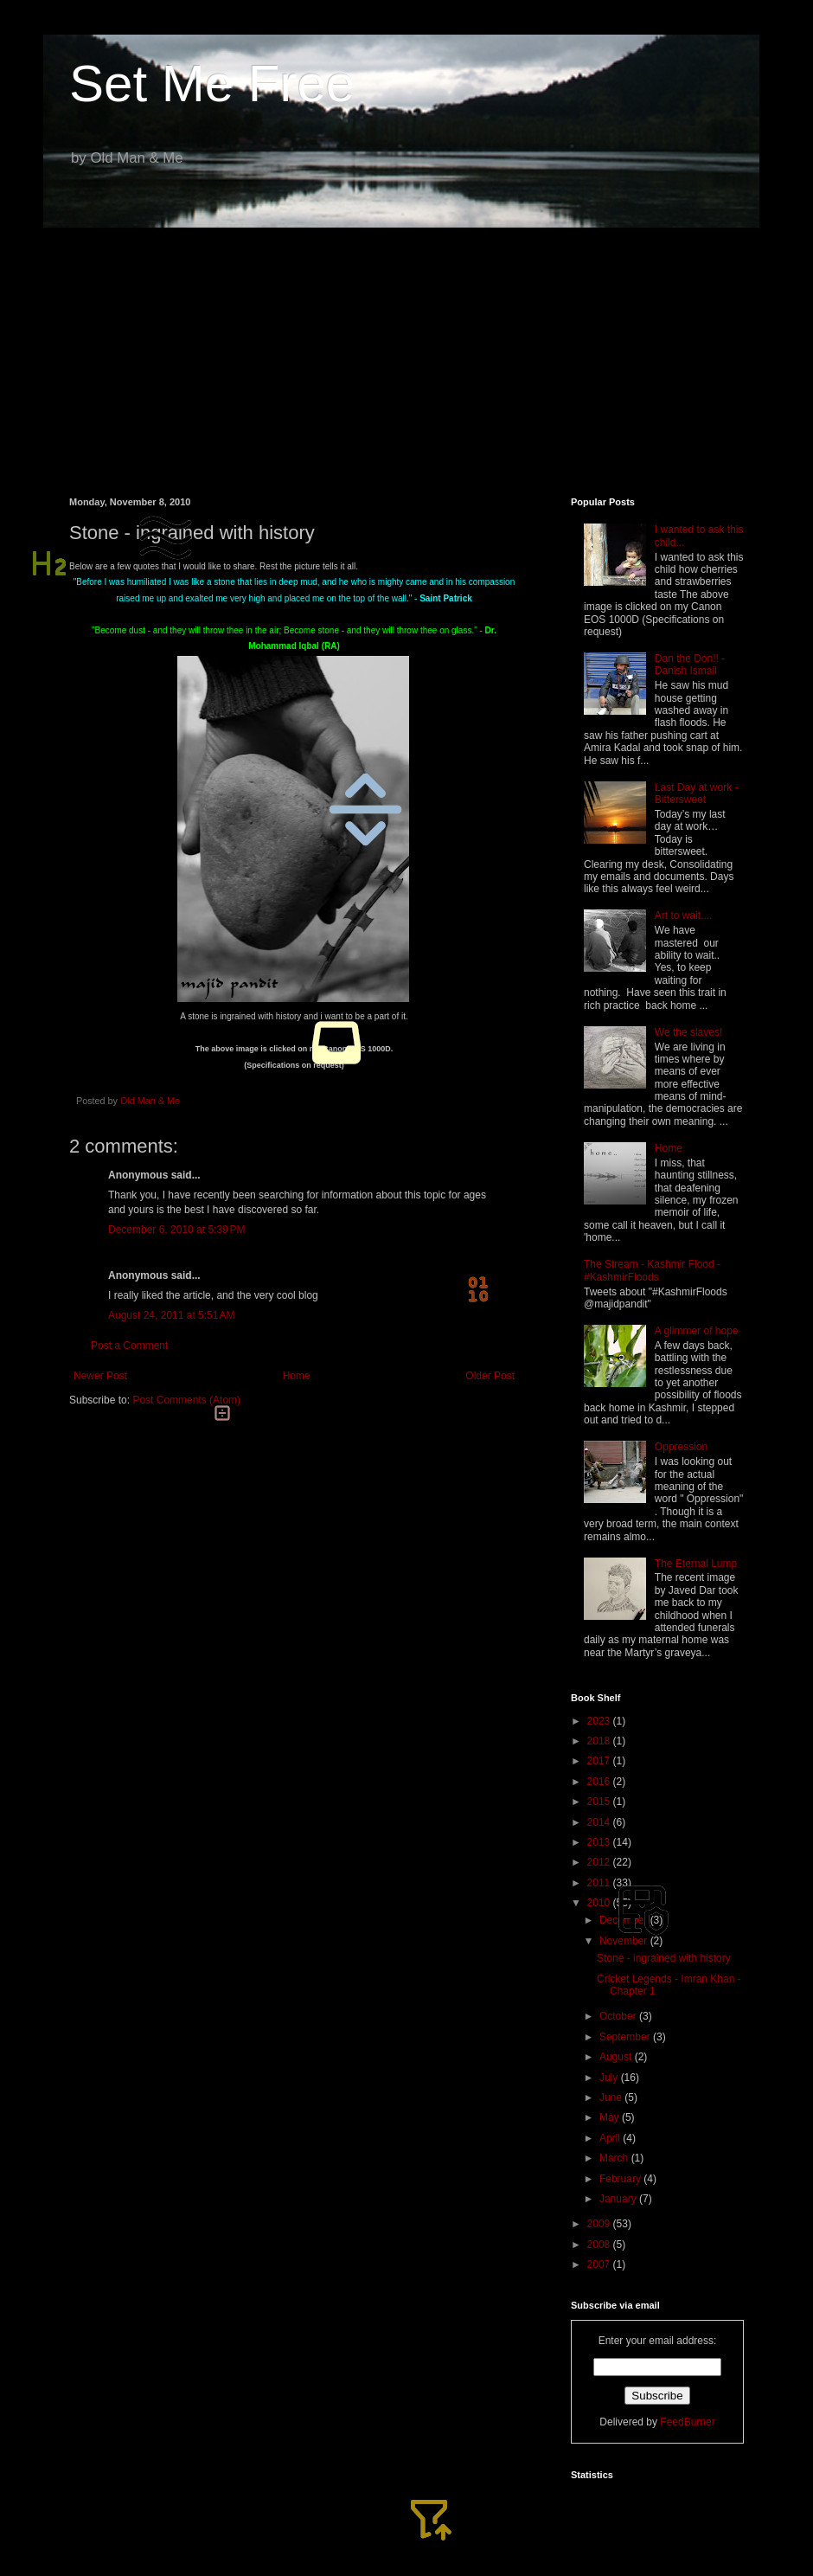  I want to click on perform a division calculation, so click(222, 1413).